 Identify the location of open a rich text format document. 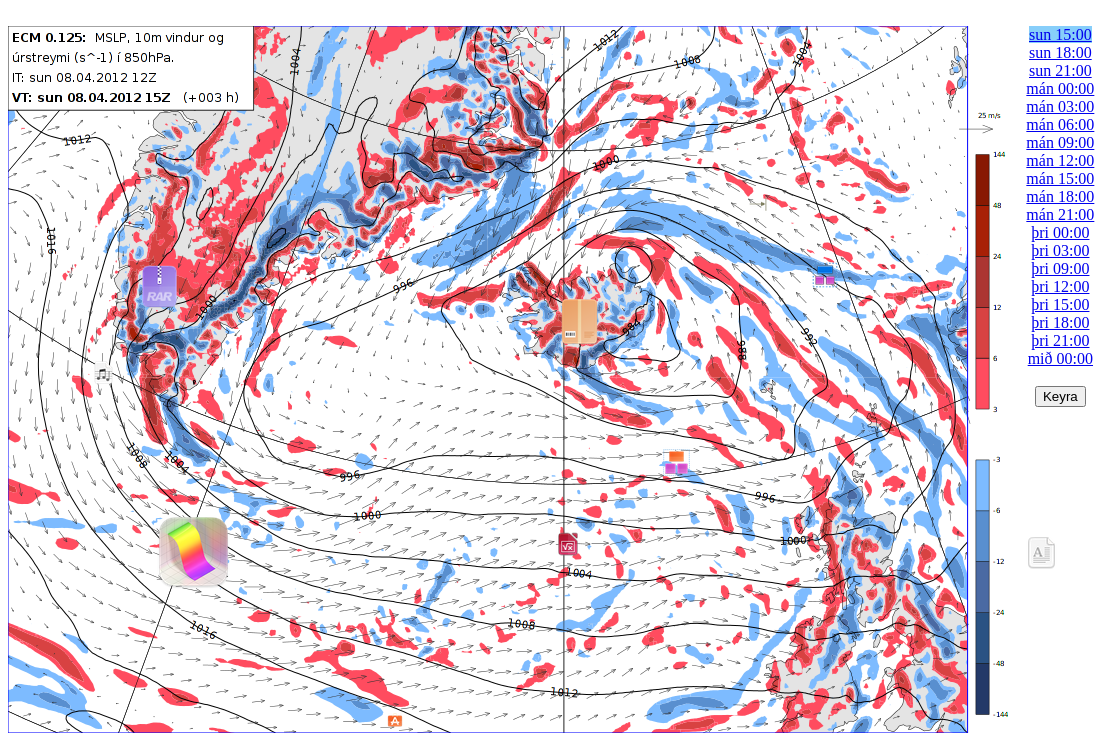
(1041, 552).